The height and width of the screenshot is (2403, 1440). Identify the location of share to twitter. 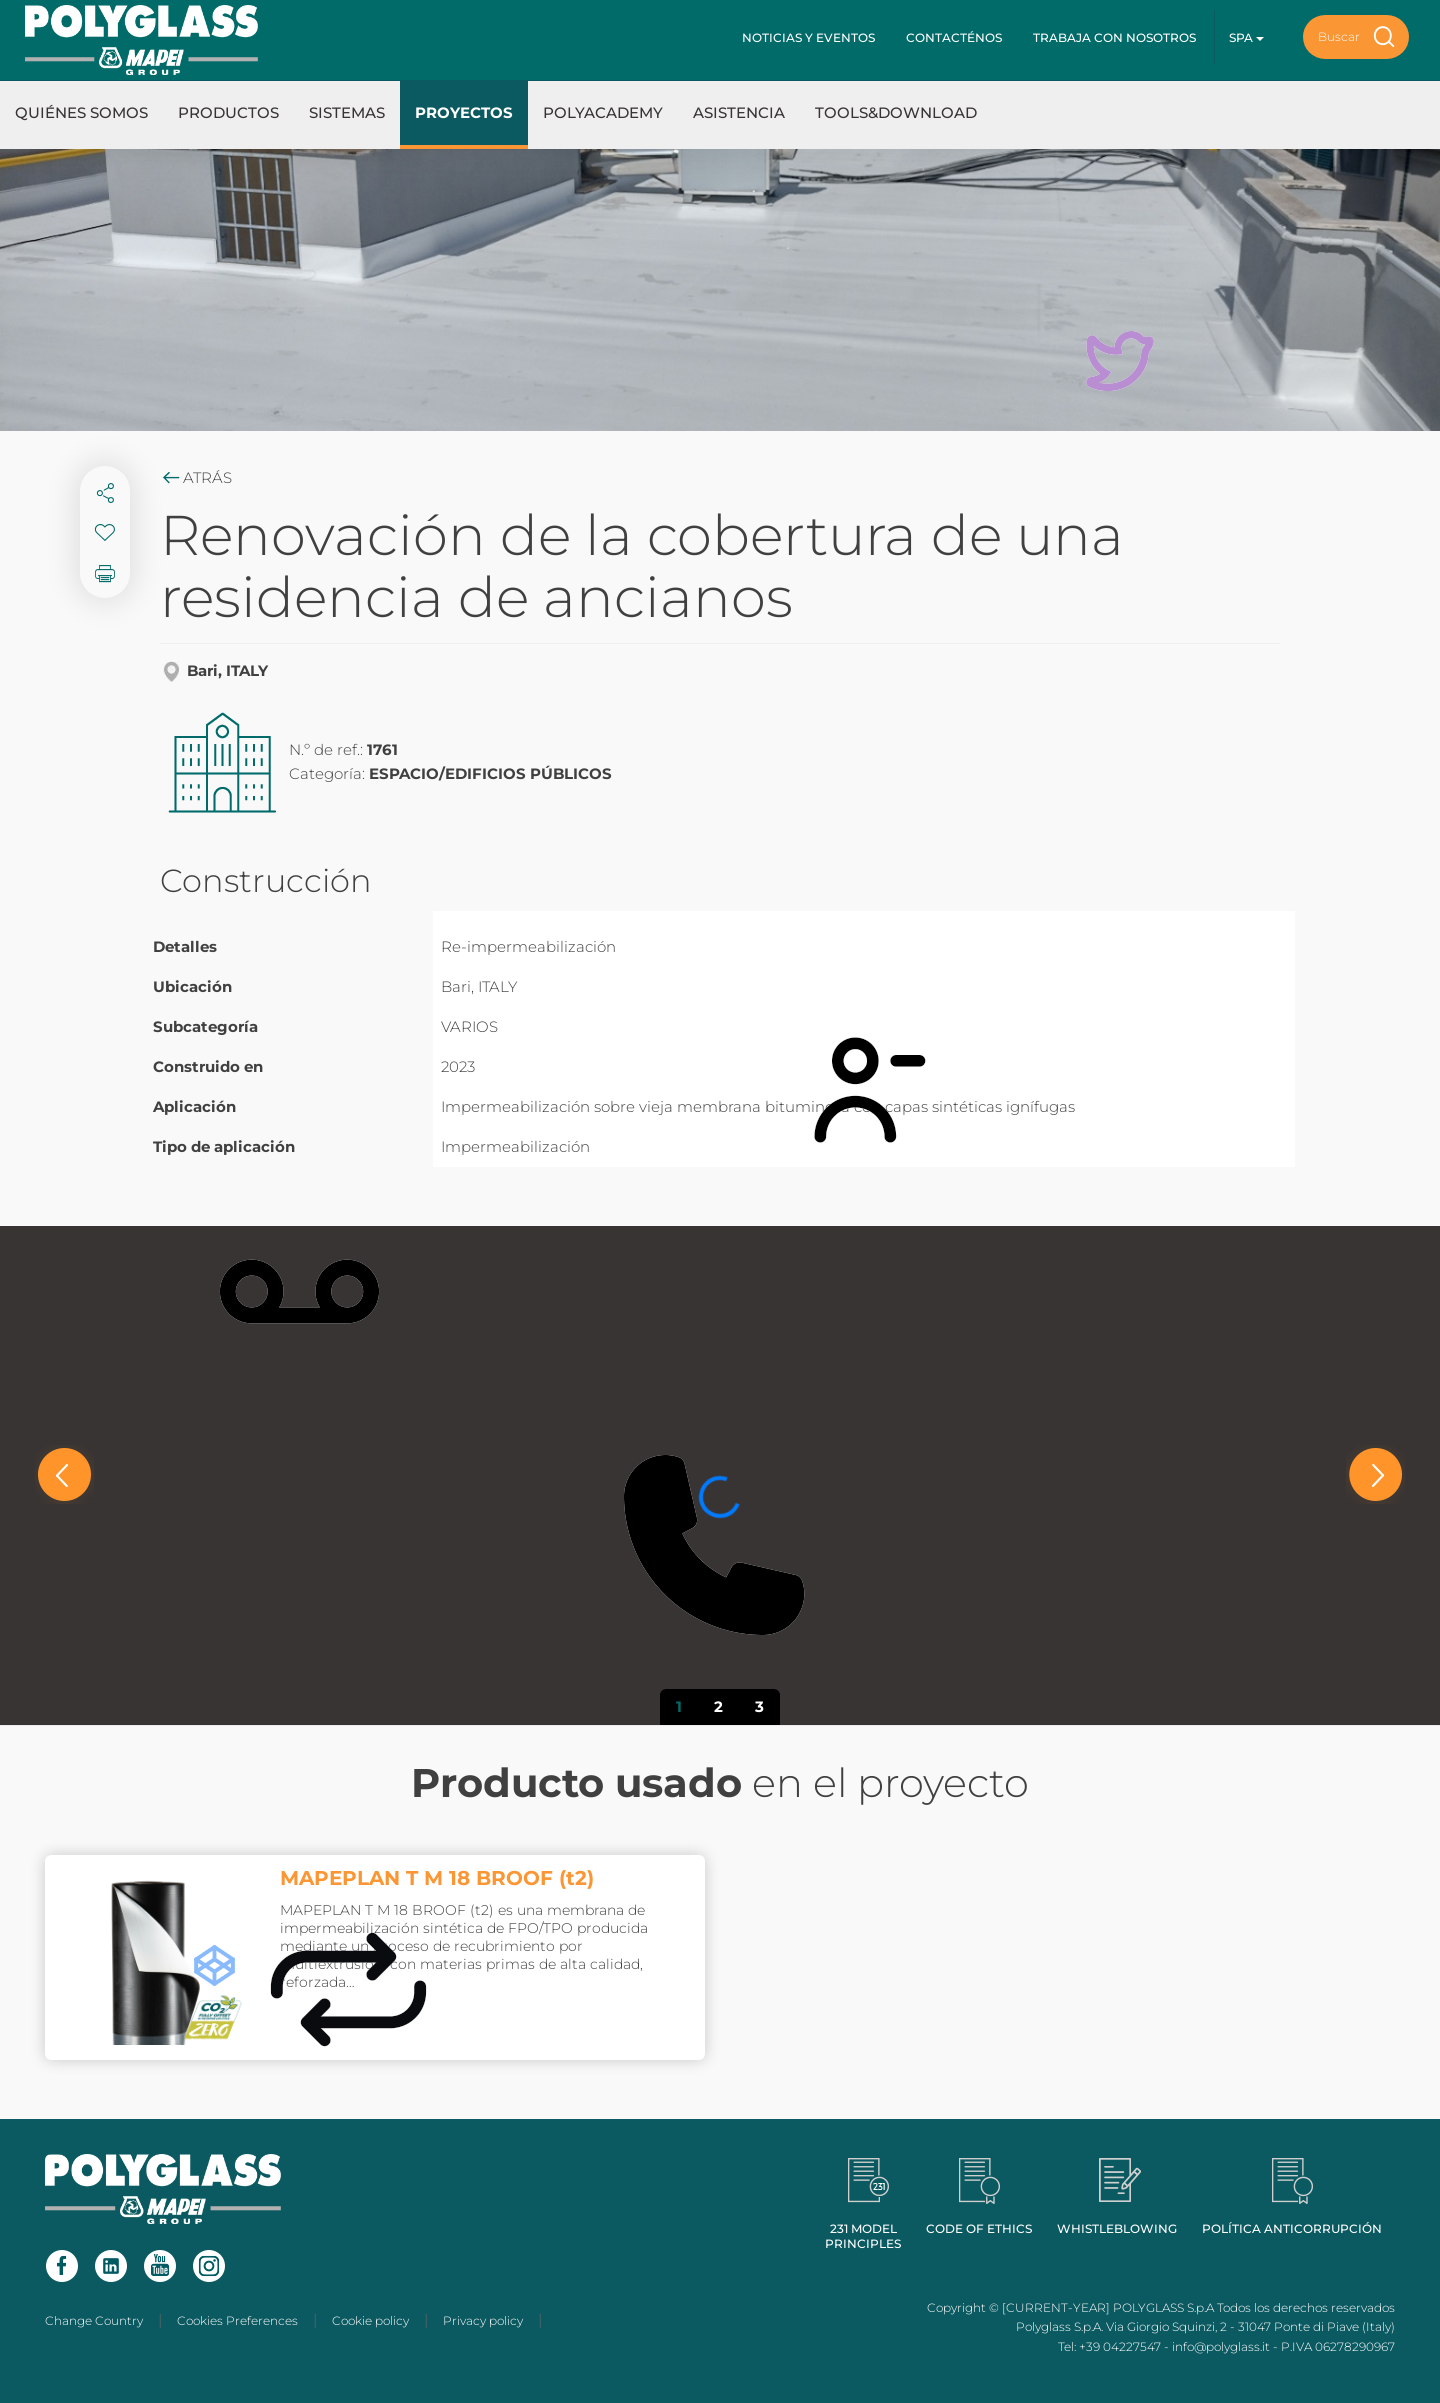
(1120, 361).